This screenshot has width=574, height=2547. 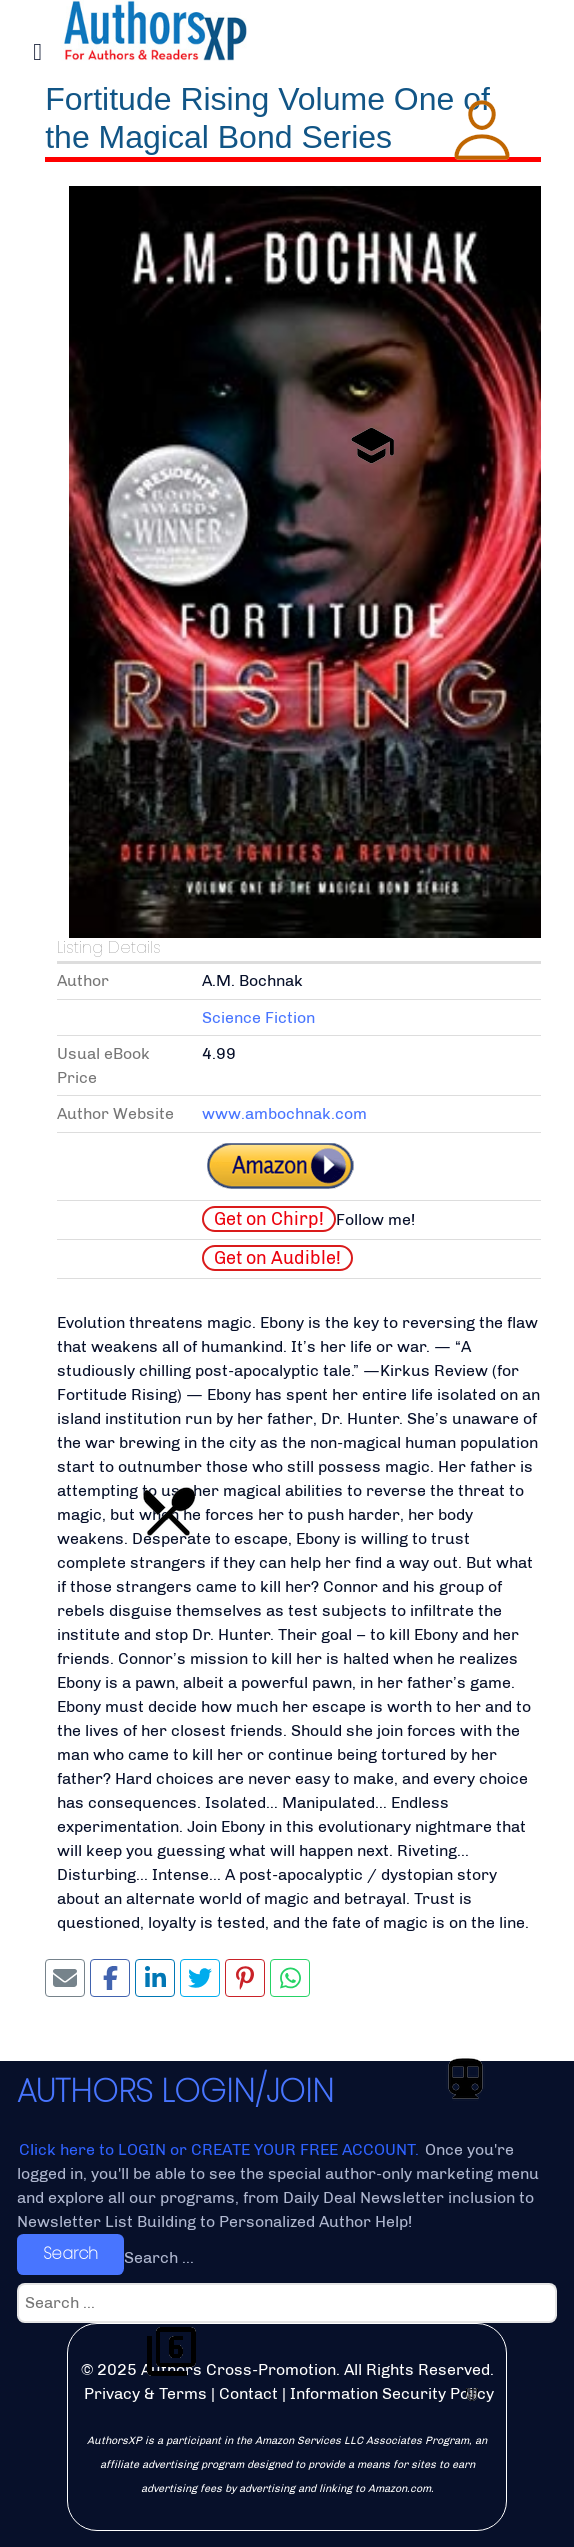 I want to click on theater or entertainment category, so click(x=472, y=2394).